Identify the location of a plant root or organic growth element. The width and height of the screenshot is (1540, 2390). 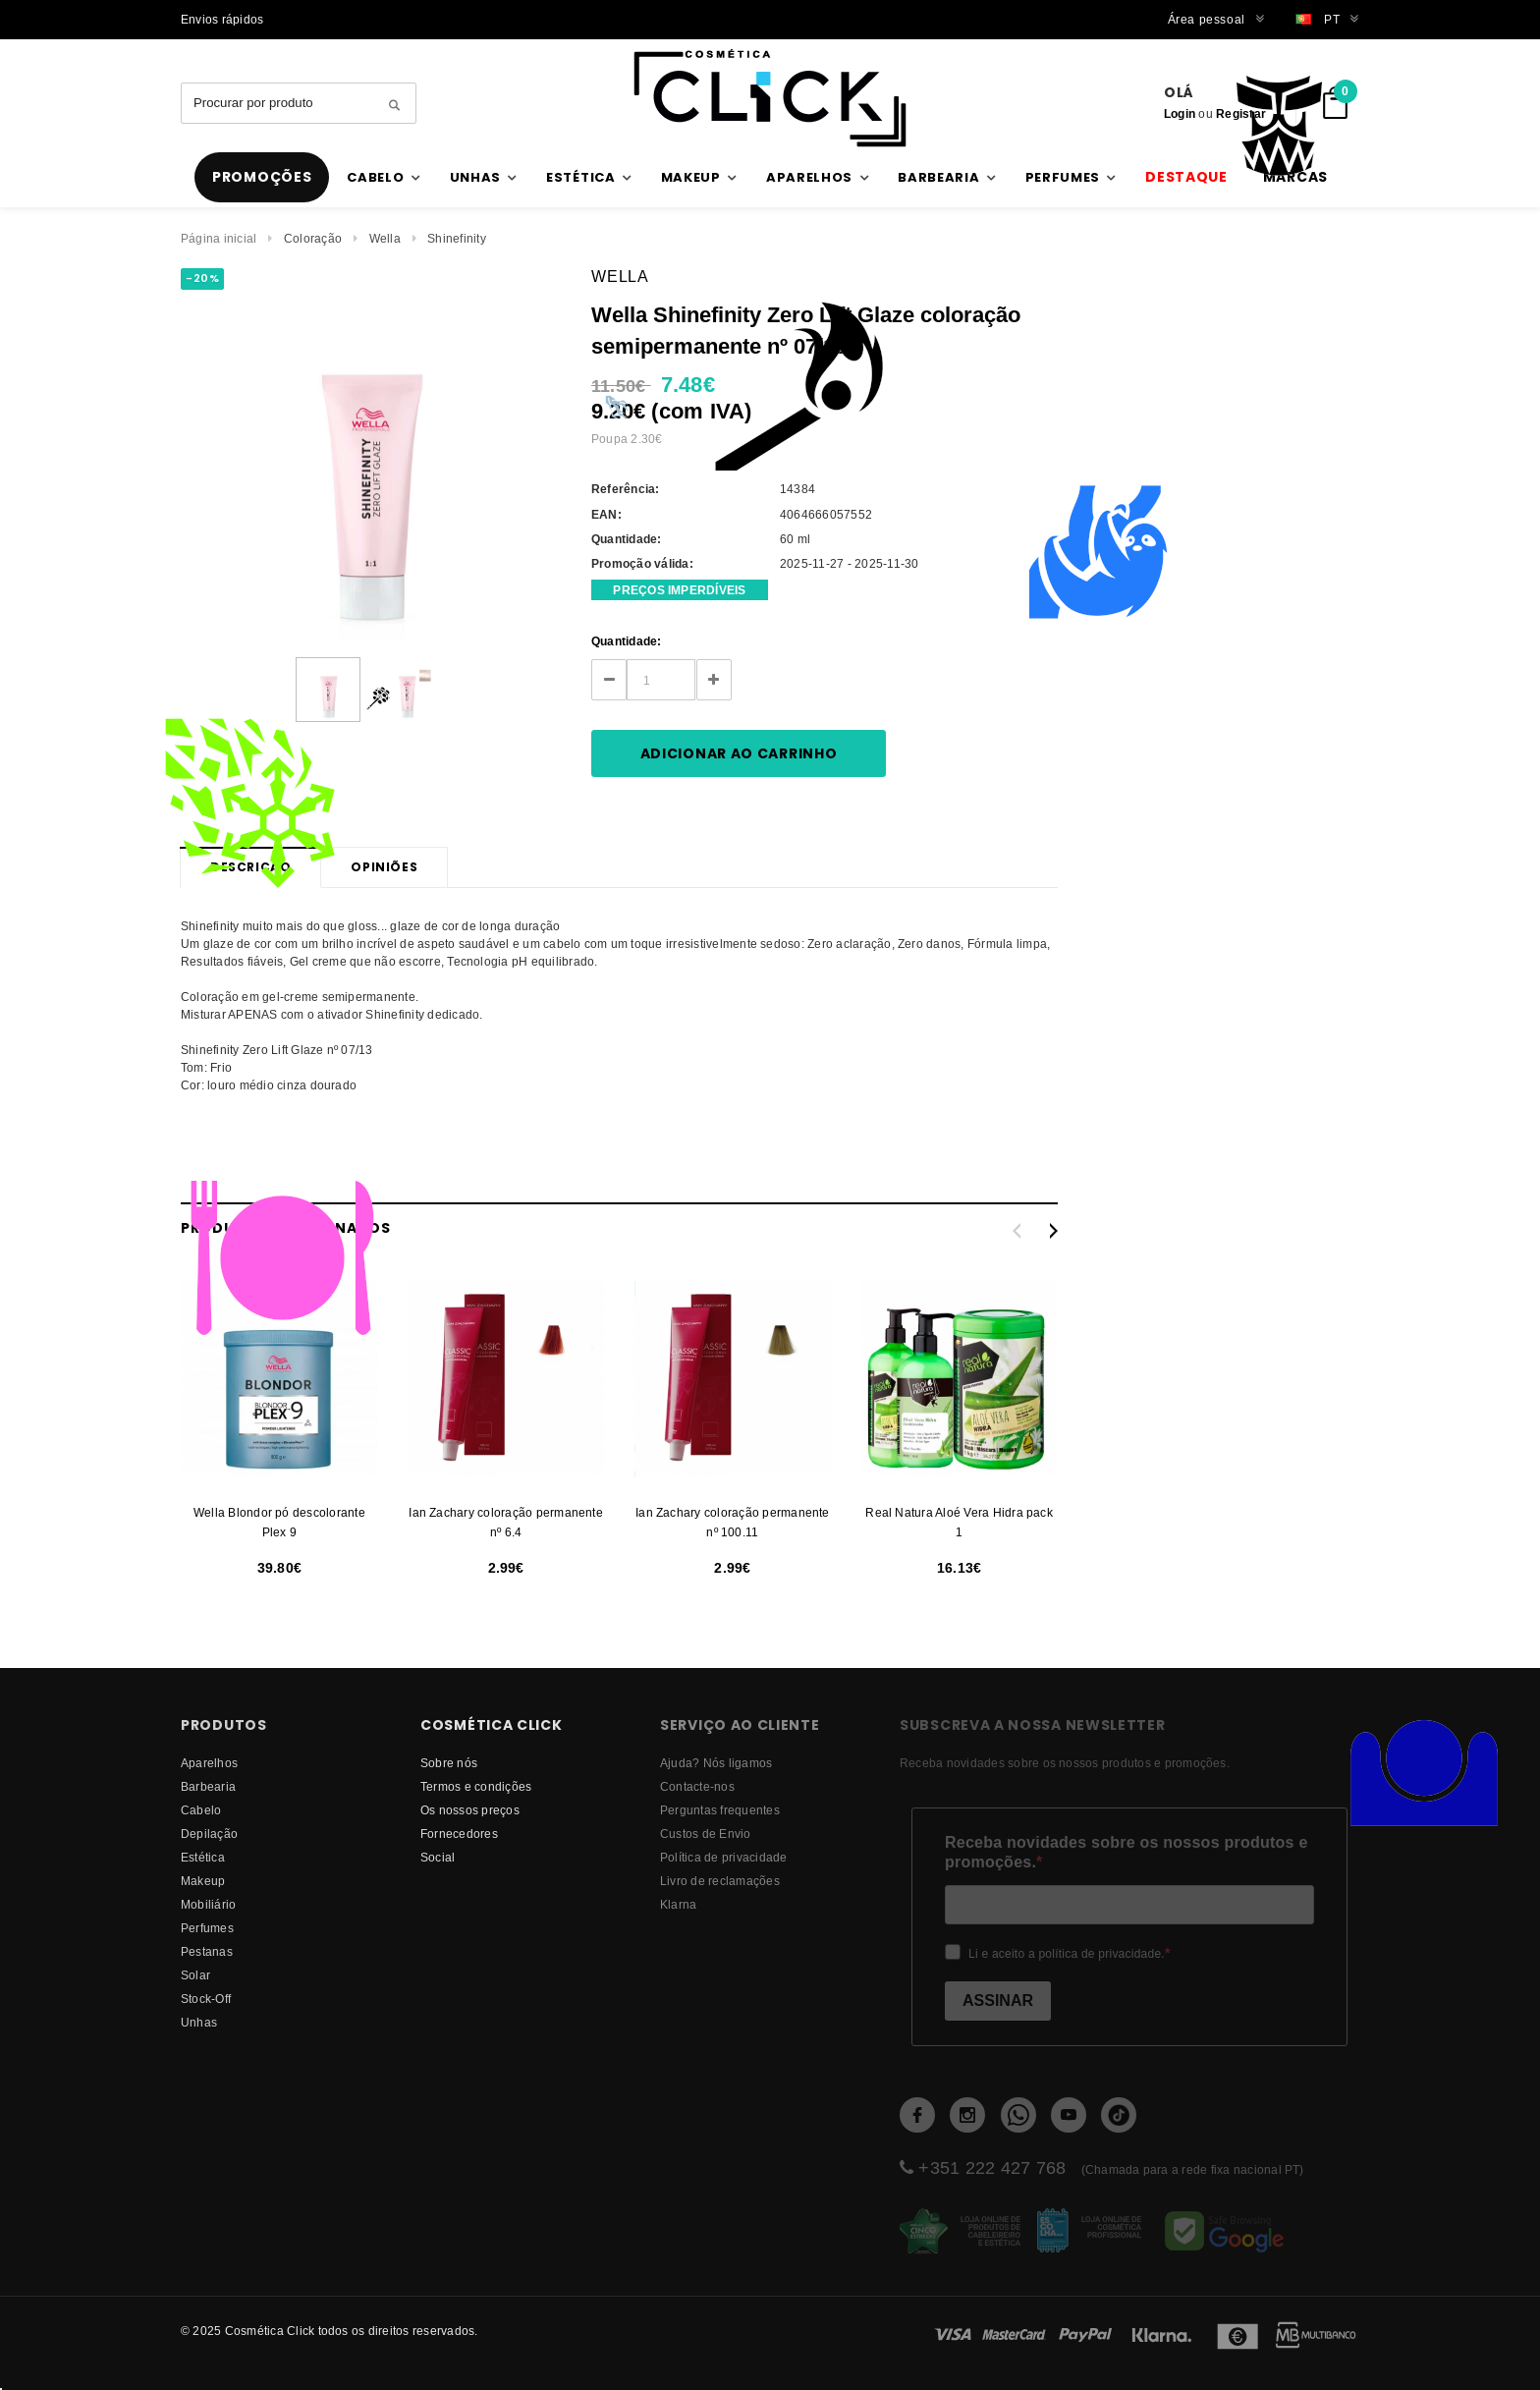
(617, 407).